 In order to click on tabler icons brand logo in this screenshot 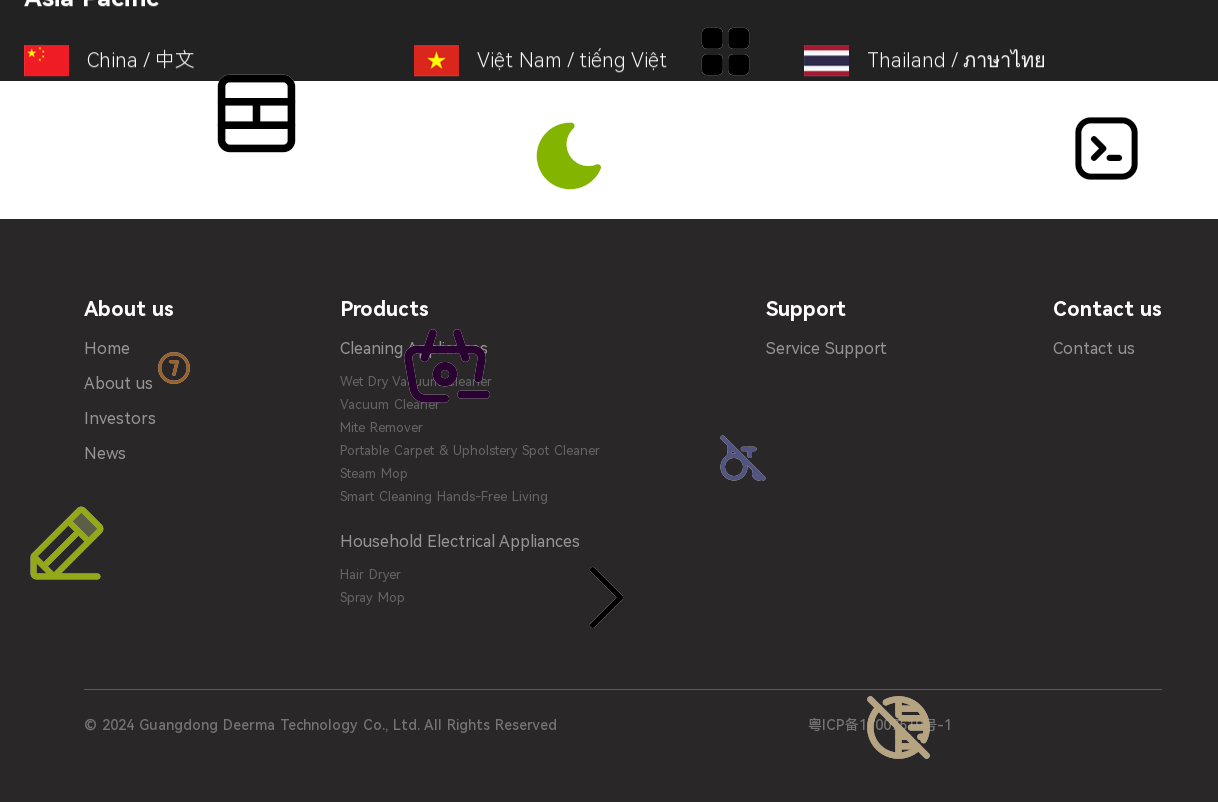, I will do `click(1106, 148)`.